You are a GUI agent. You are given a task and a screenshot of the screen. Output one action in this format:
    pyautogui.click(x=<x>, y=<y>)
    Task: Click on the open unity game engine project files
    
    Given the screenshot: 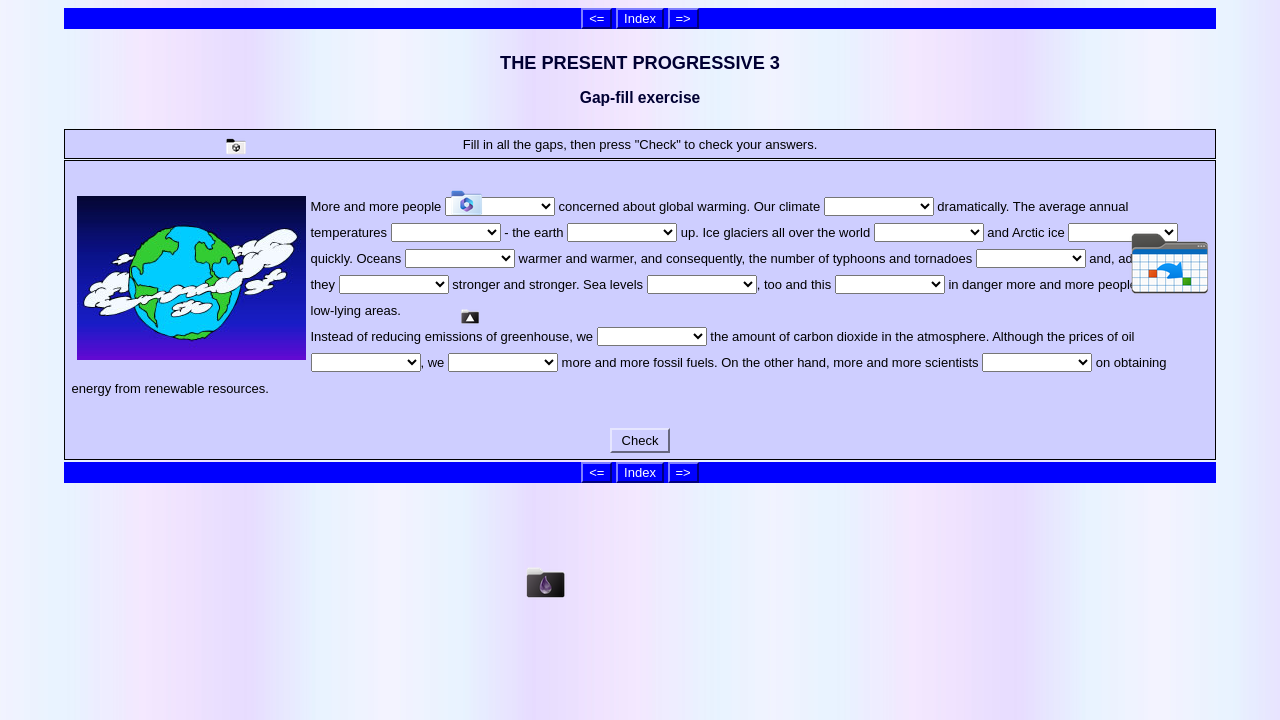 What is the action you would take?
    pyautogui.click(x=236, y=147)
    